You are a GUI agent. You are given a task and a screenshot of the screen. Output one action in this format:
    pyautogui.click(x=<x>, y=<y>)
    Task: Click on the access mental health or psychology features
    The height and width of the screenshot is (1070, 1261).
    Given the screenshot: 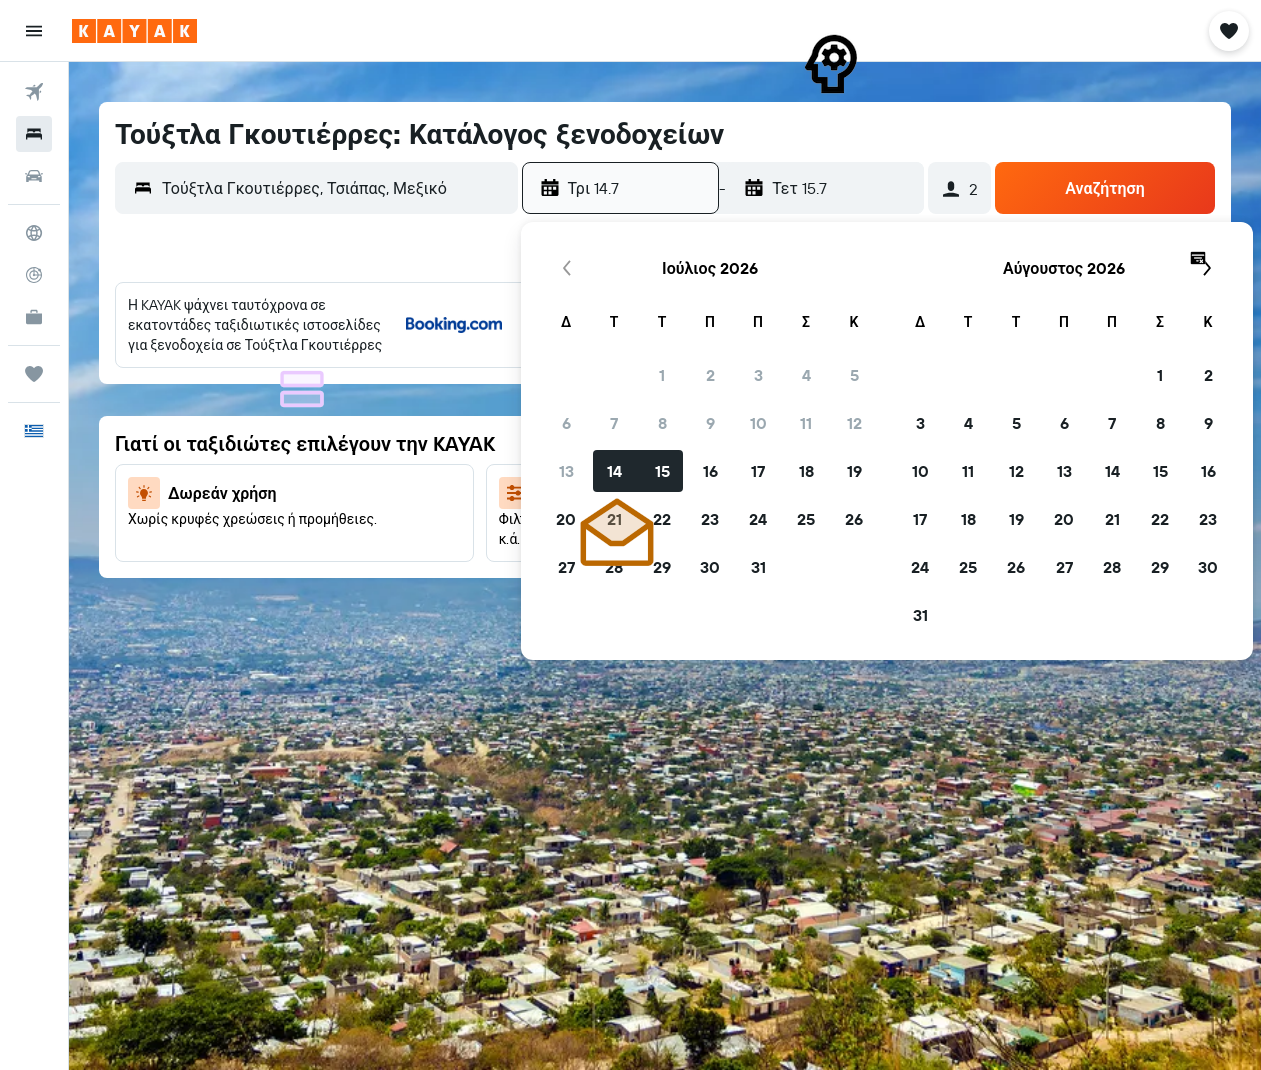 What is the action you would take?
    pyautogui.click(x=831, y=64)
    